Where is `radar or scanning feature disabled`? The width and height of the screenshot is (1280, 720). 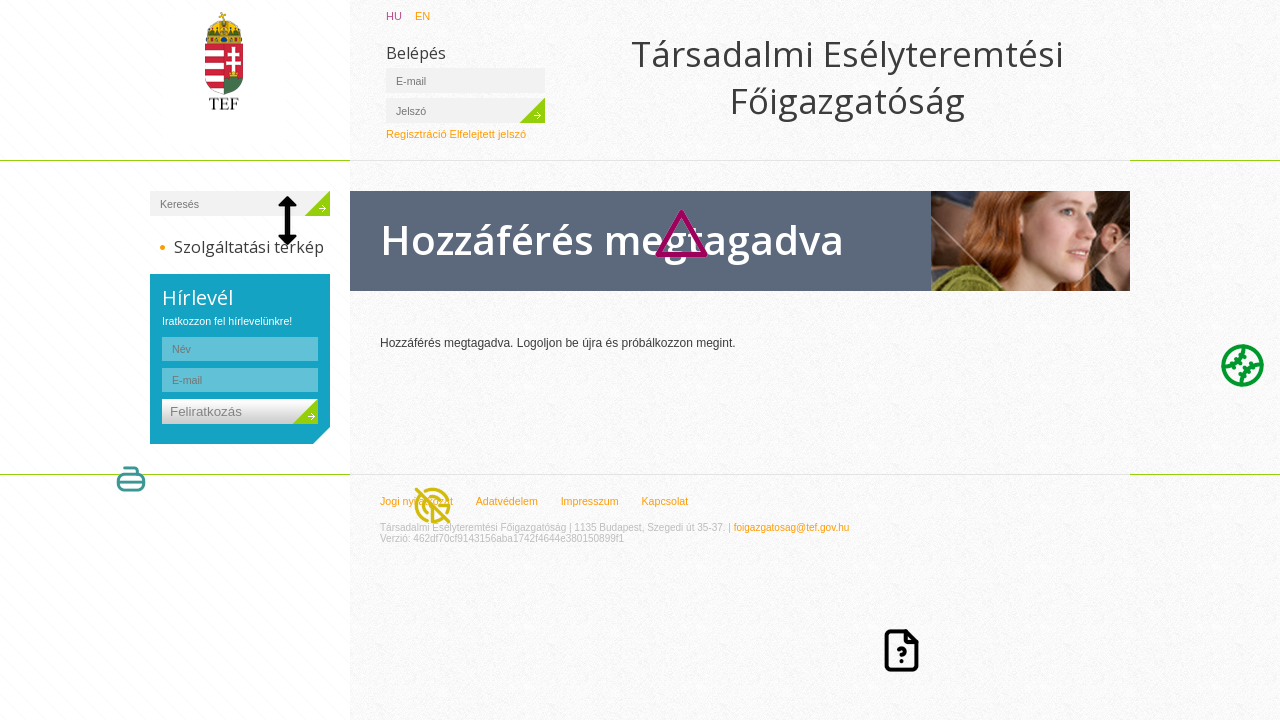 radar or scanning feature disabled is located at coordinates (432, 505).